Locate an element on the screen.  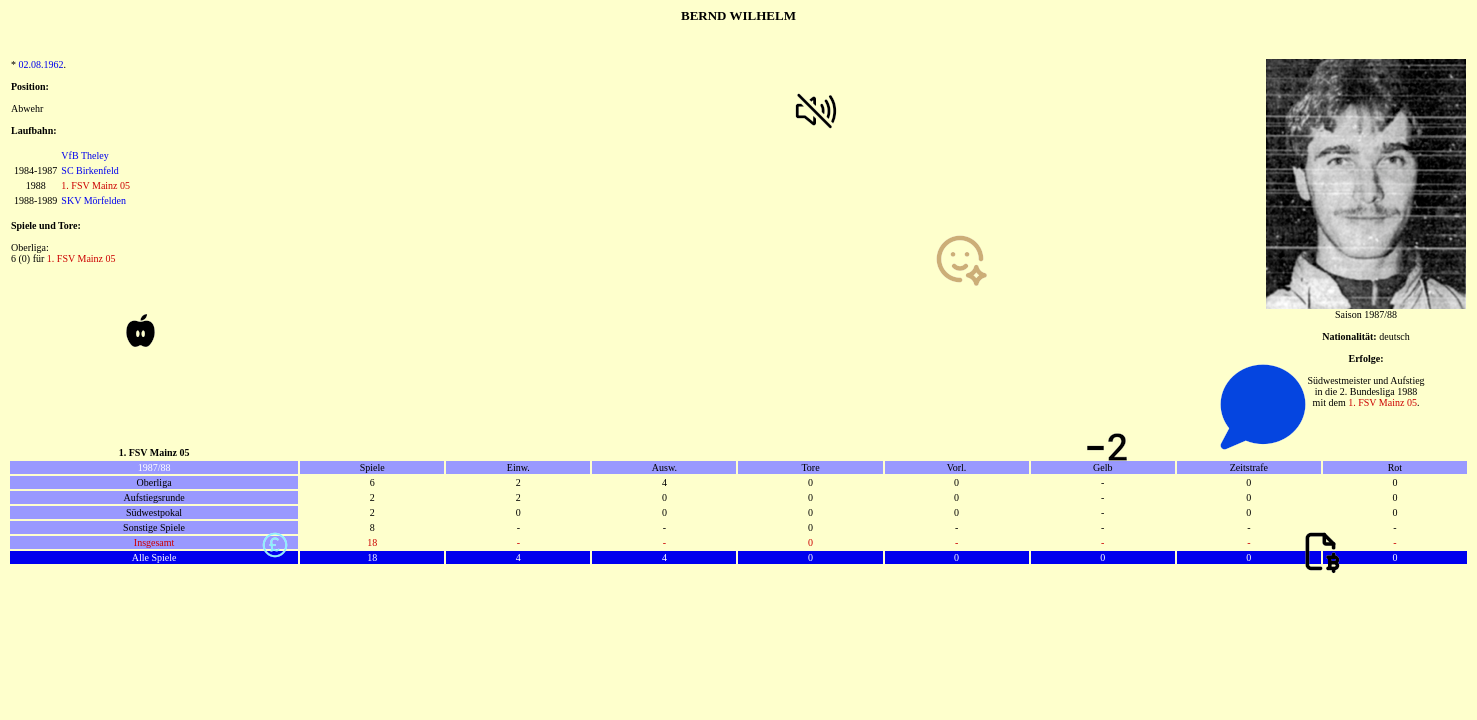
view bitcoin-related document is located at coordinates (1320, 551).